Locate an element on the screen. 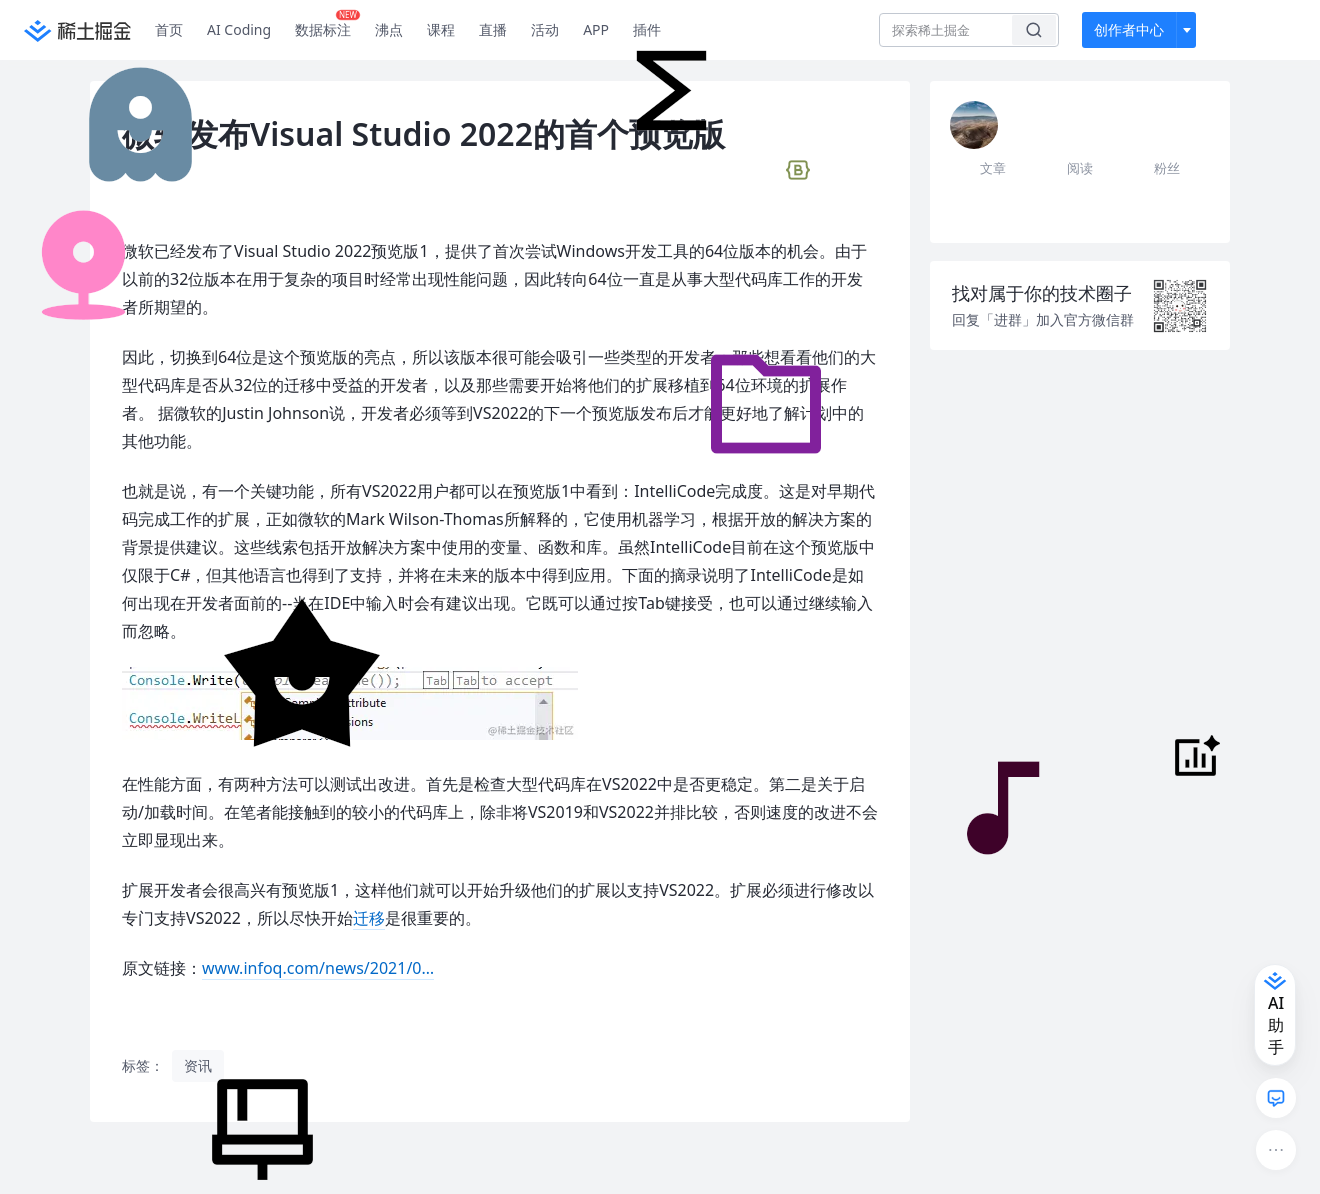 The width and height of the screenshot is (1320, 1194). access music library or player is located at coordinates (998, 808).